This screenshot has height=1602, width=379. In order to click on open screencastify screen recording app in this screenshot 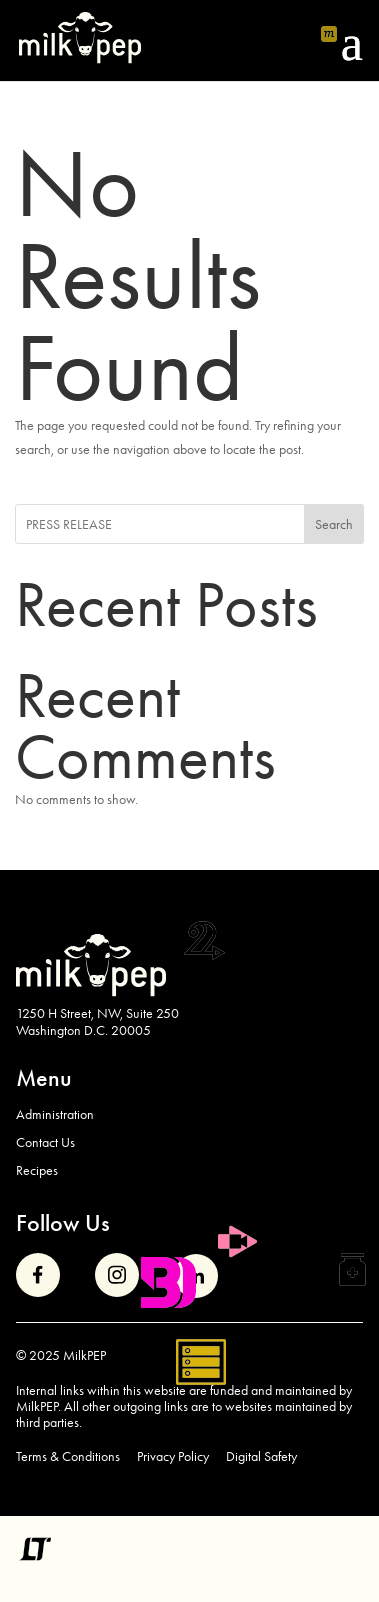, I will do `click(237, 1241)`.